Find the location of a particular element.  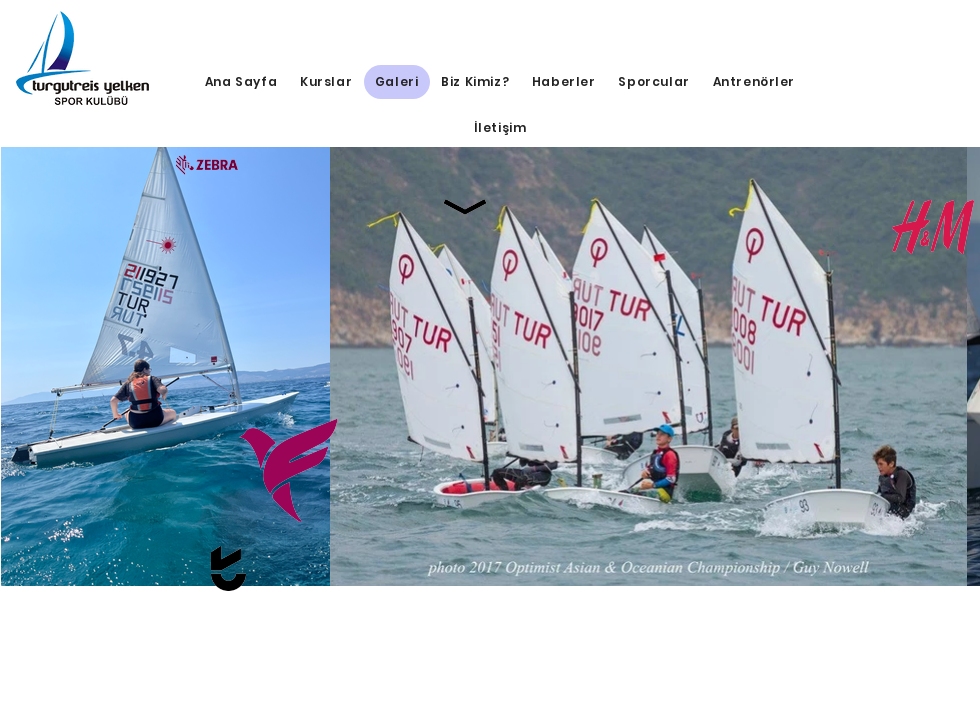

open the Trivago hotel comparison app is located at coordinates (228, 568).